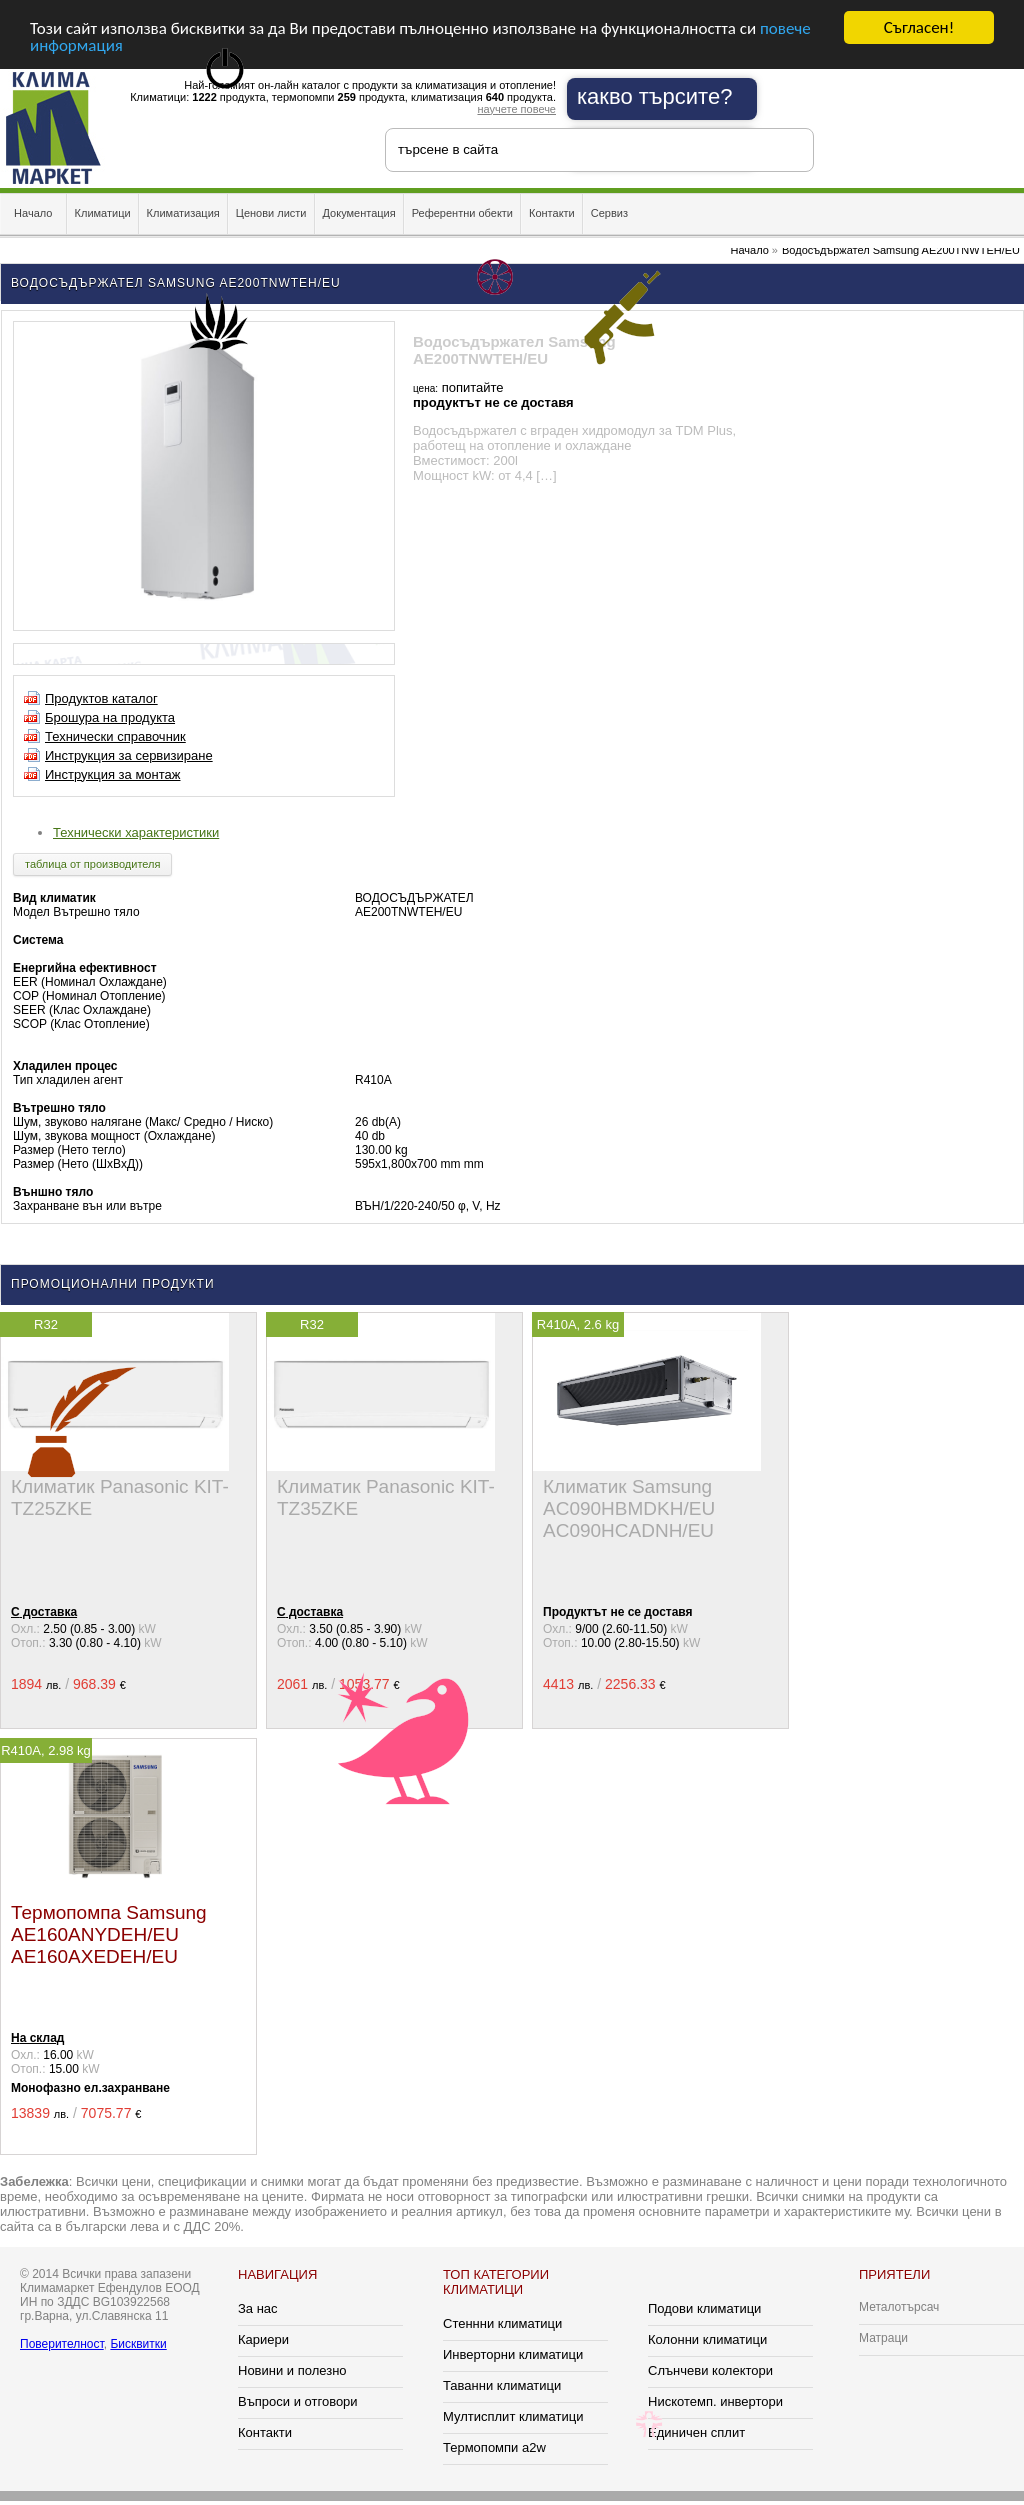  Describe the element at coordinates (649, 2424) in the screenshot. I see `indicates player has an active power-up or buff` at that location.